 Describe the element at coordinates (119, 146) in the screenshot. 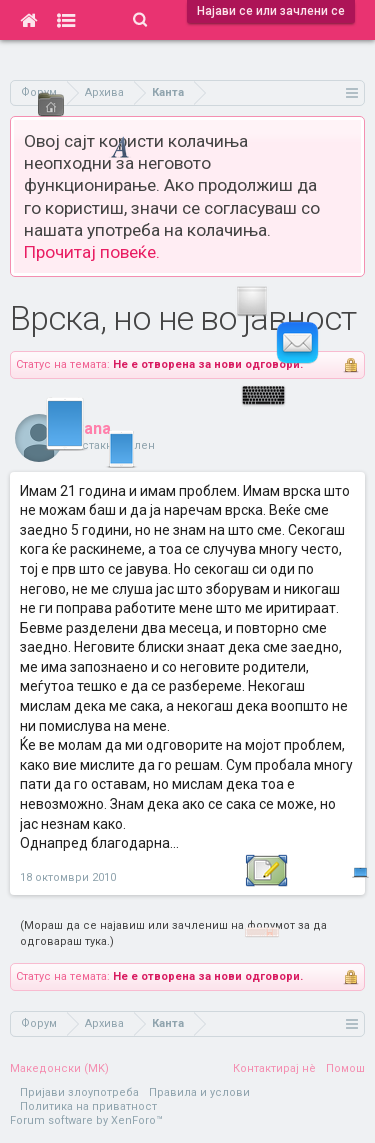

I see `access font settings and typography preferences` at that location.